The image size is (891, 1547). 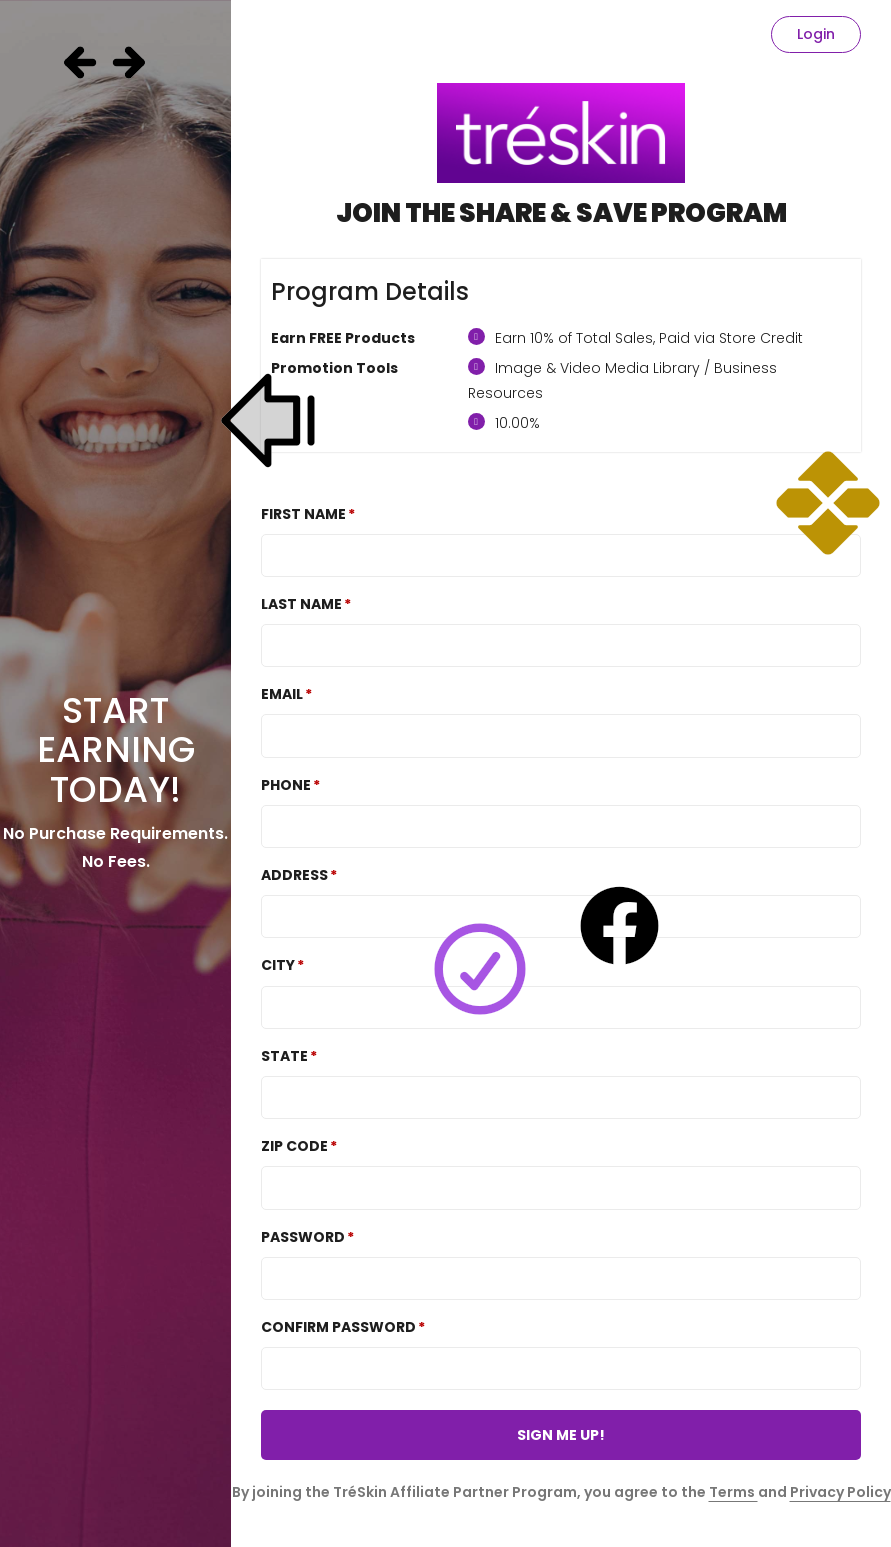 I want to click on pix instant payment system logo, so click(x=828, y=503).